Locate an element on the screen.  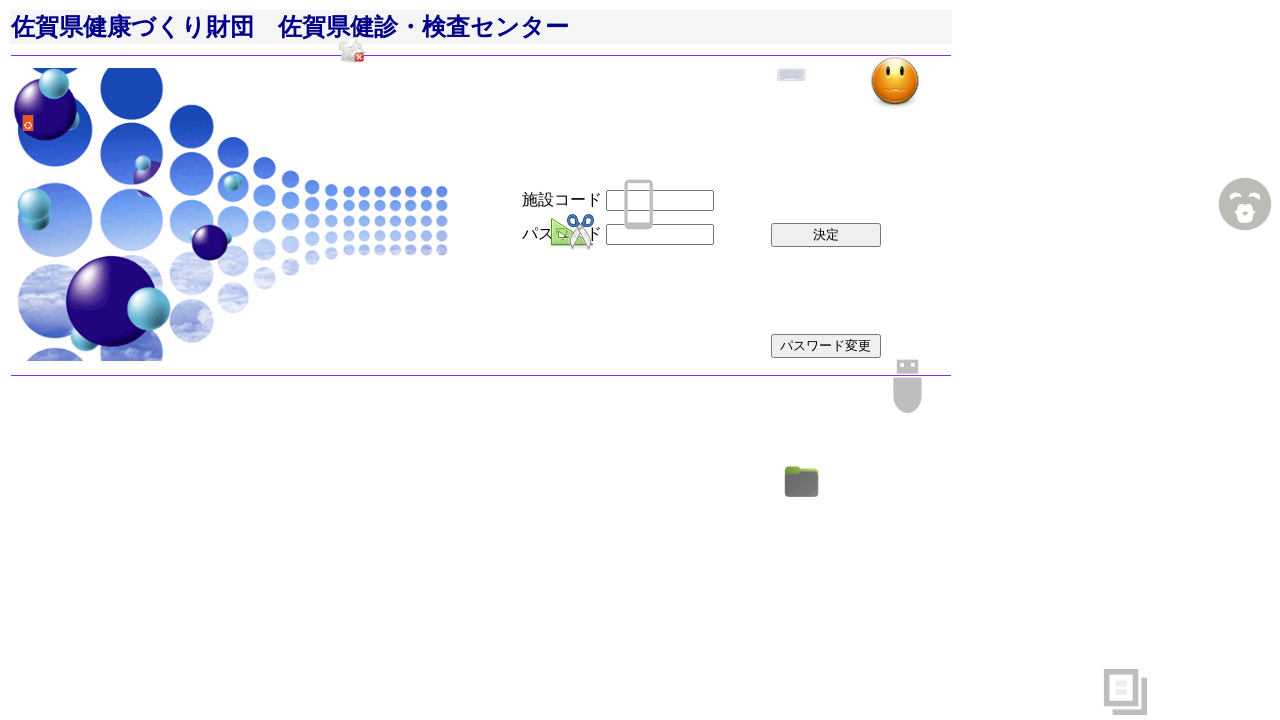
indicates a warning or concern status is located at coordinates (895, 81).